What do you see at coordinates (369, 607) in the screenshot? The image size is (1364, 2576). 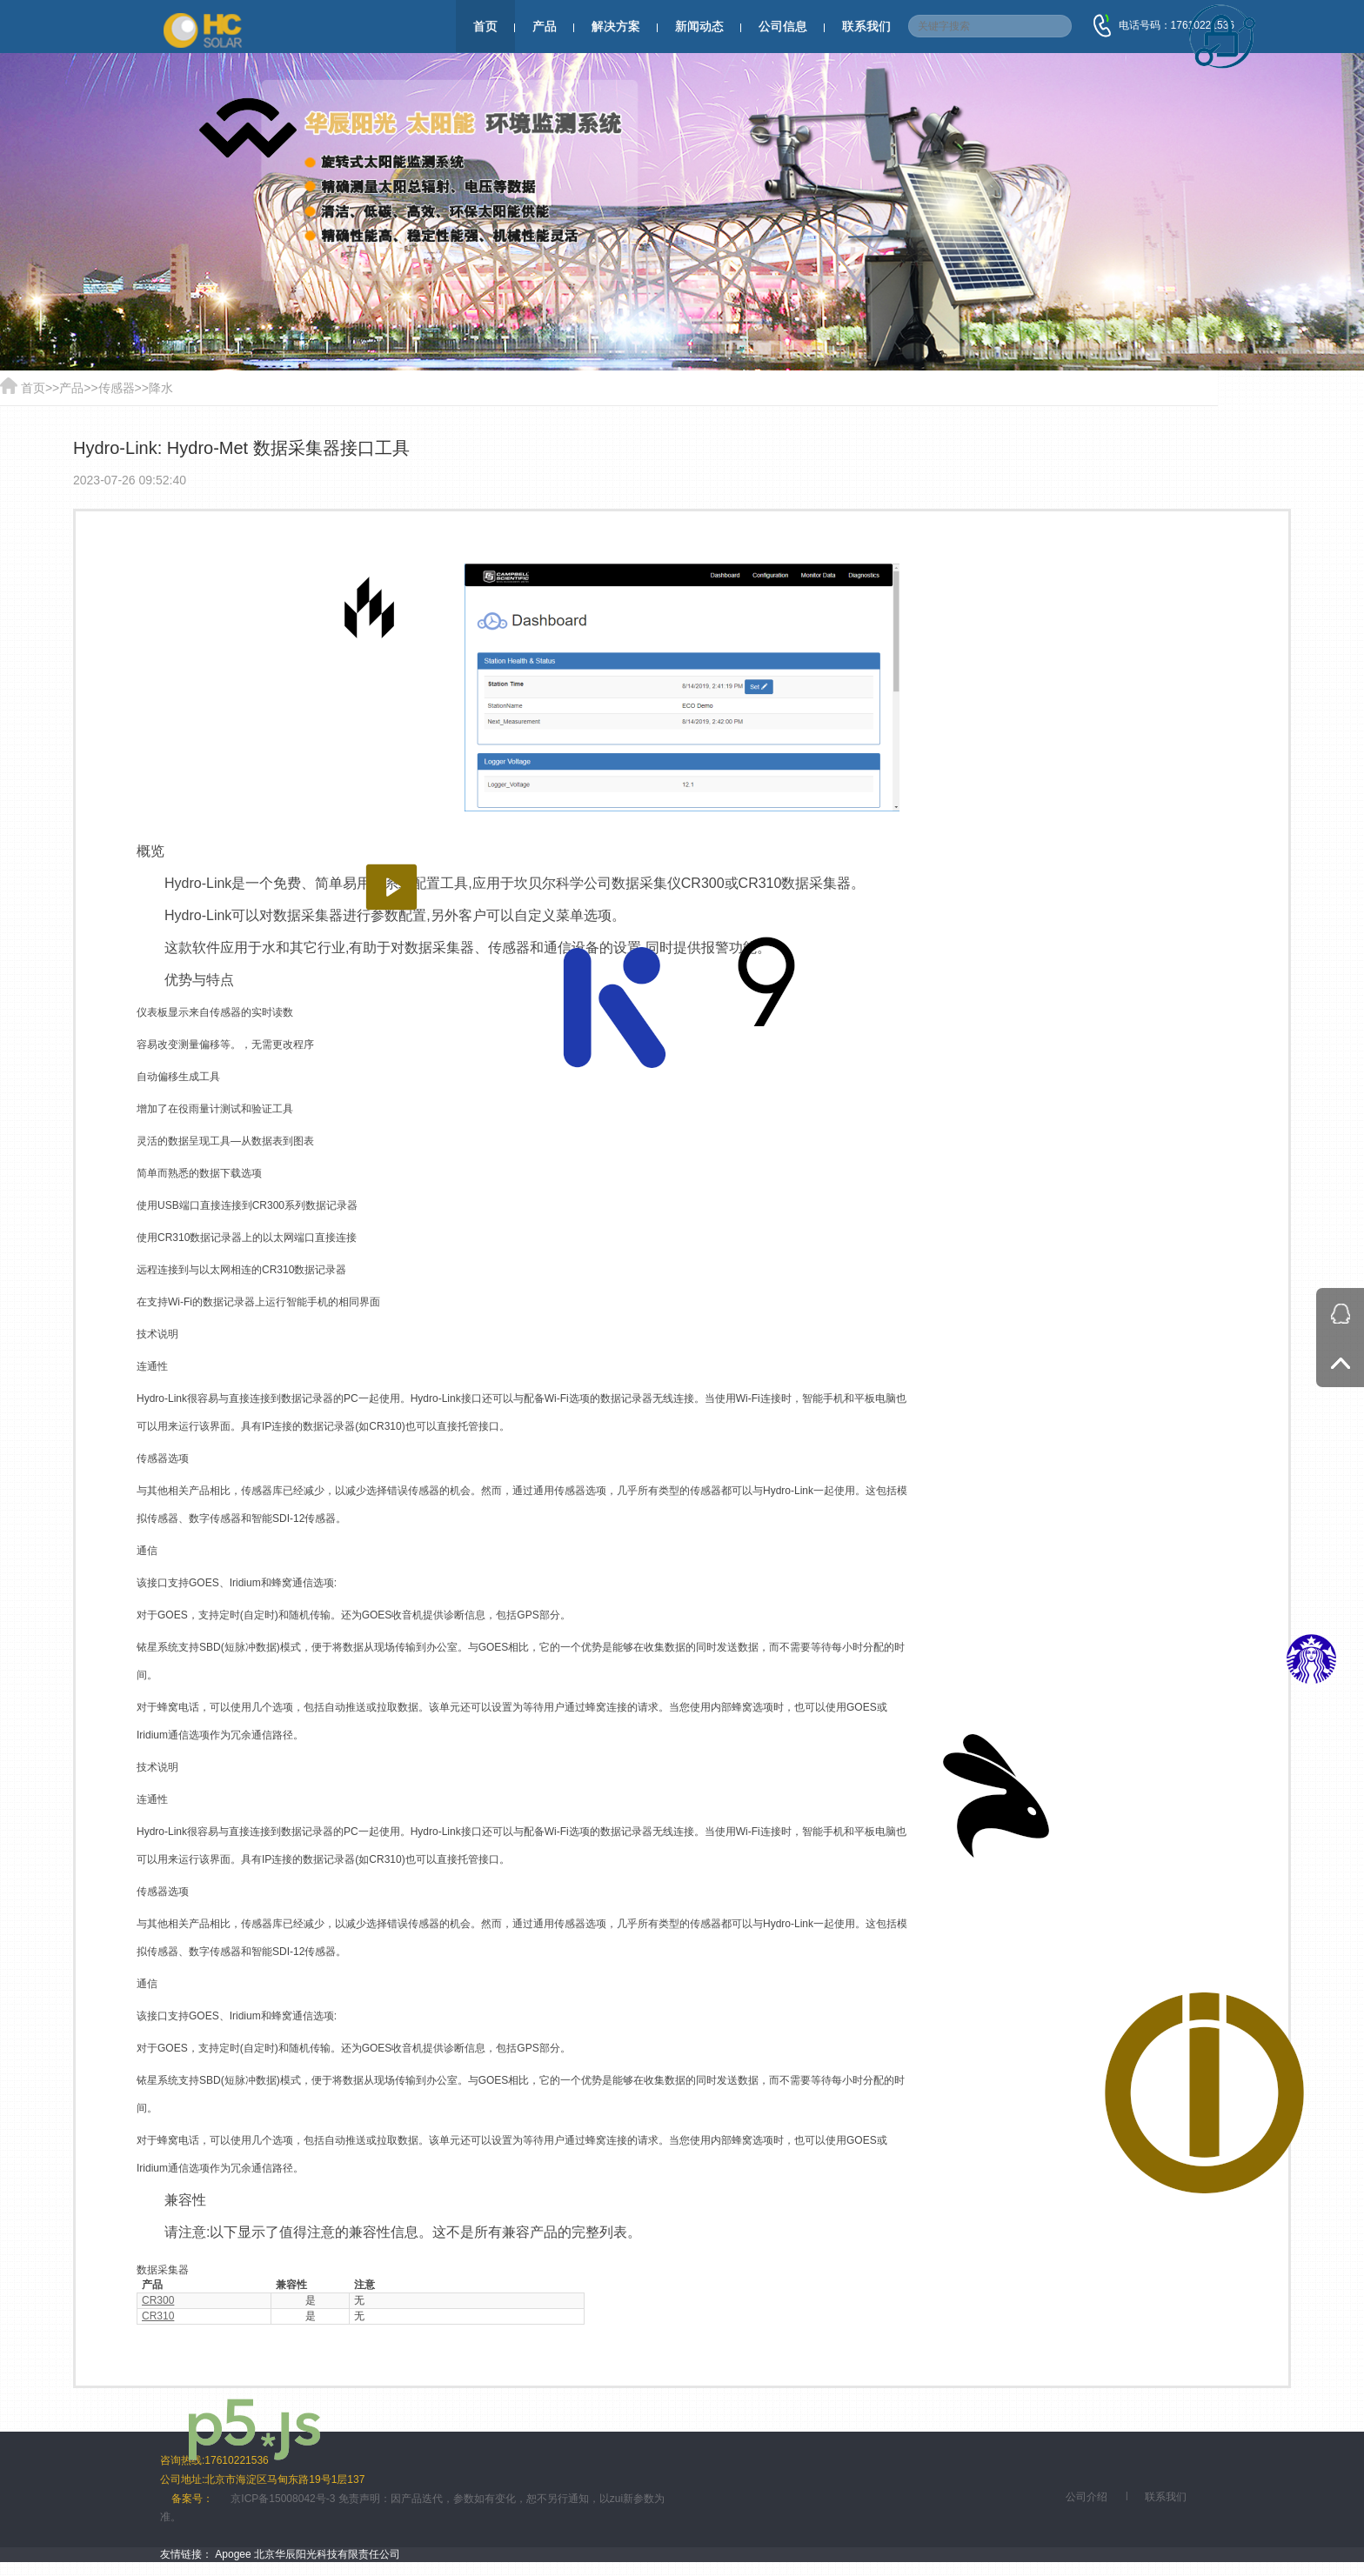 I see `lit web components library logo` at bounding box center [369, 607].